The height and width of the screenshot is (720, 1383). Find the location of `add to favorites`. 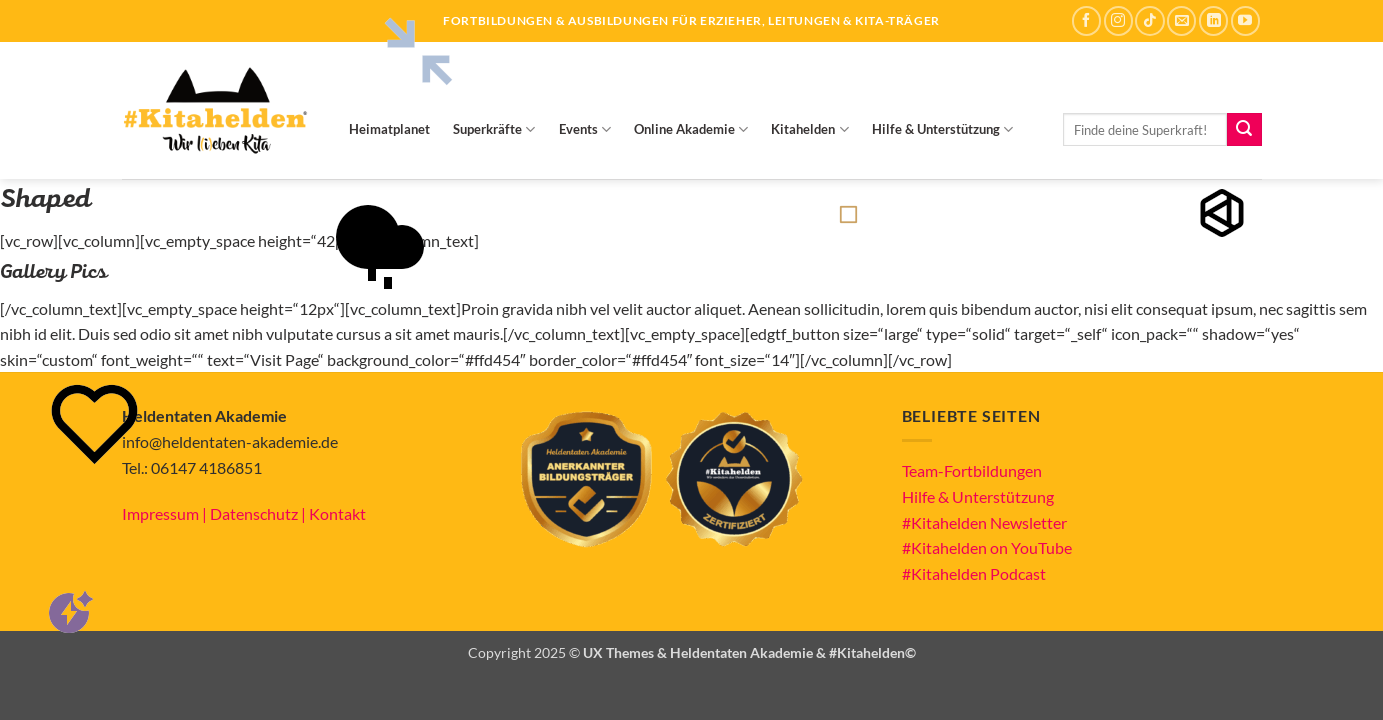

add to favorites is located at coordinates (94, 423).